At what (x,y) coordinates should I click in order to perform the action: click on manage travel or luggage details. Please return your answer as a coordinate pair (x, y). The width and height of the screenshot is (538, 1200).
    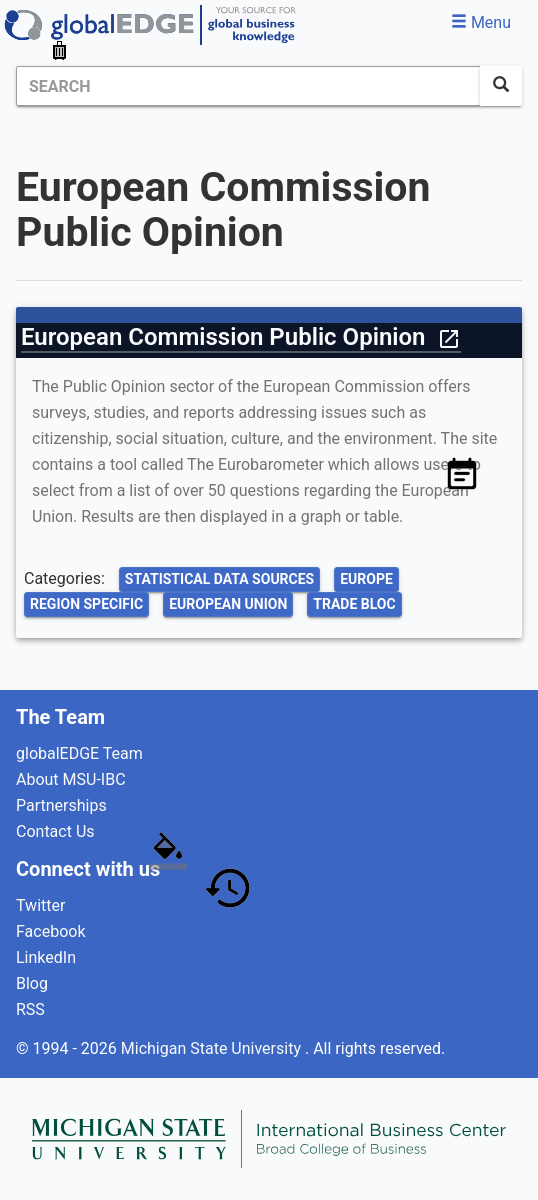
    Looking at the image, I should click on (59, 50).